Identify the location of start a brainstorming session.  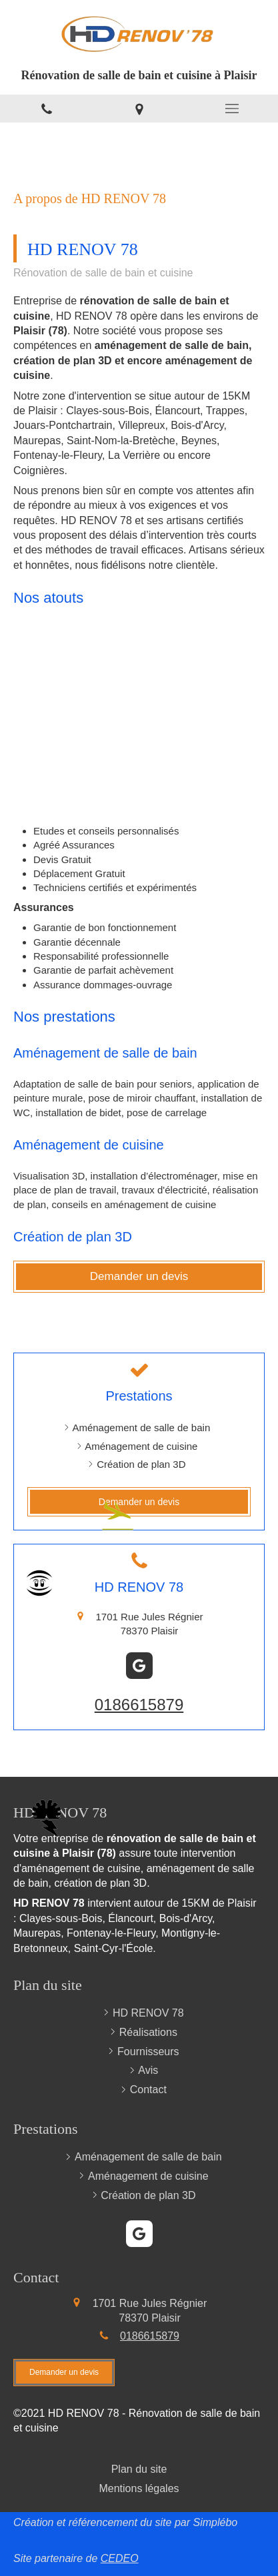
(46, 1818).